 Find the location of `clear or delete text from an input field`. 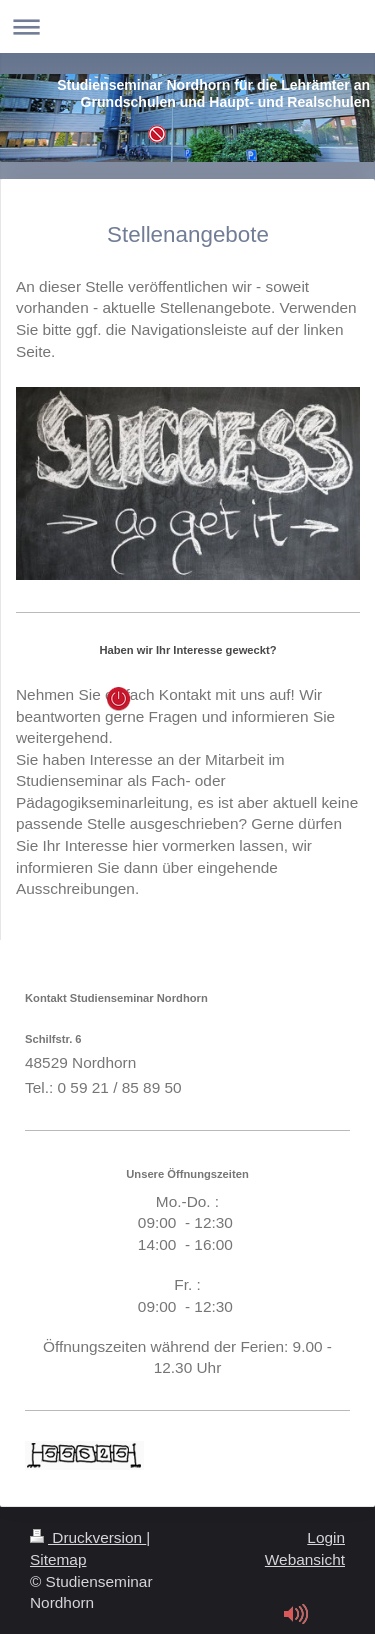

clear or delete text from an input field is located at coordinates (157, 134).